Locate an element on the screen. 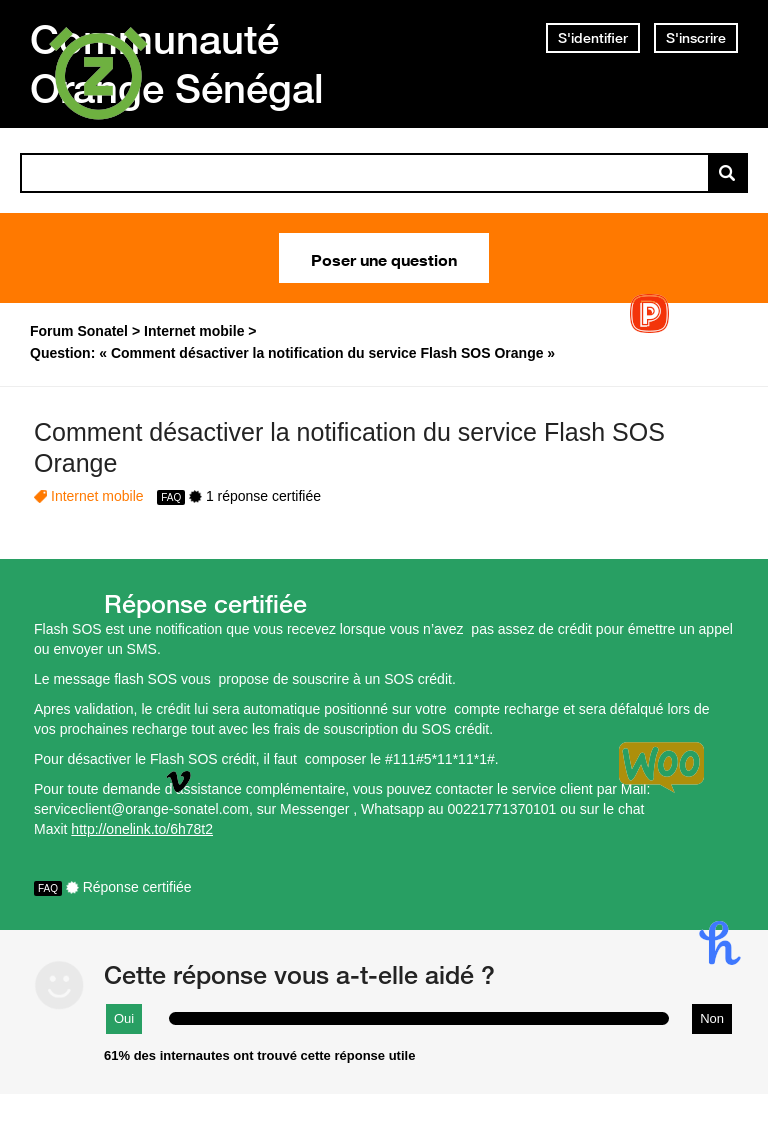 The width and height of the screenshot is (768, 1126). open the Honey browser extension is located at coordinates (720, 943).